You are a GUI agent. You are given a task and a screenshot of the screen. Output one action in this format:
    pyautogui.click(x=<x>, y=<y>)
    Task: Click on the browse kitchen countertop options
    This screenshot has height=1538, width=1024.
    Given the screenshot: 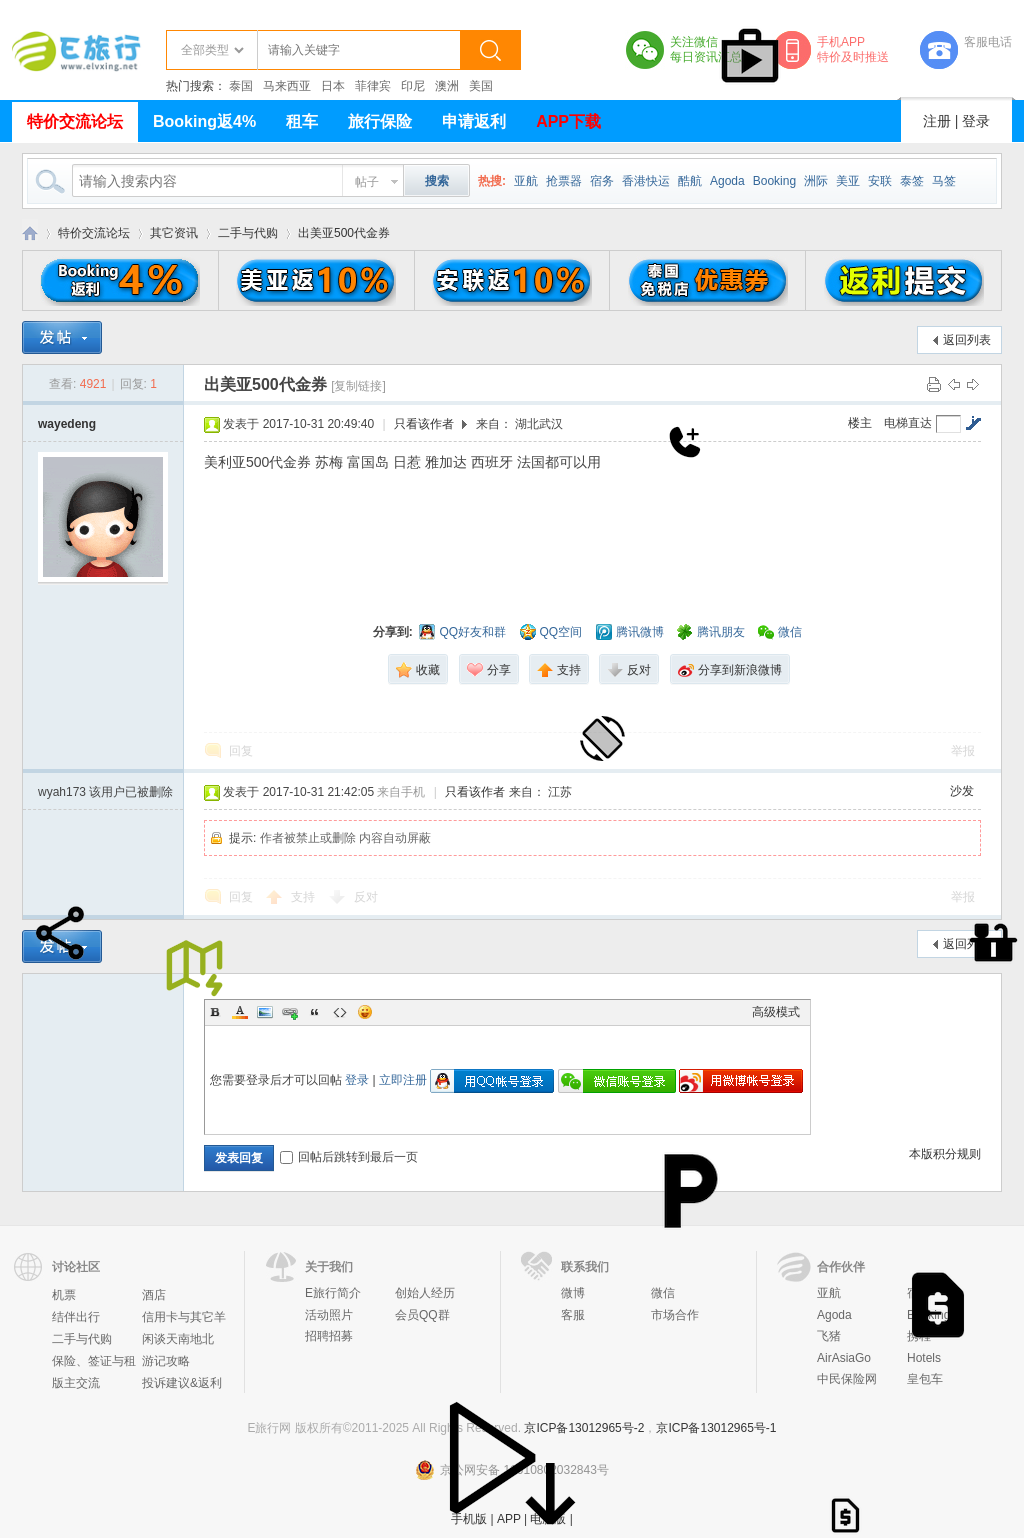 What is the action you would take?
    pyautogui.click(x=993, y=942)
    